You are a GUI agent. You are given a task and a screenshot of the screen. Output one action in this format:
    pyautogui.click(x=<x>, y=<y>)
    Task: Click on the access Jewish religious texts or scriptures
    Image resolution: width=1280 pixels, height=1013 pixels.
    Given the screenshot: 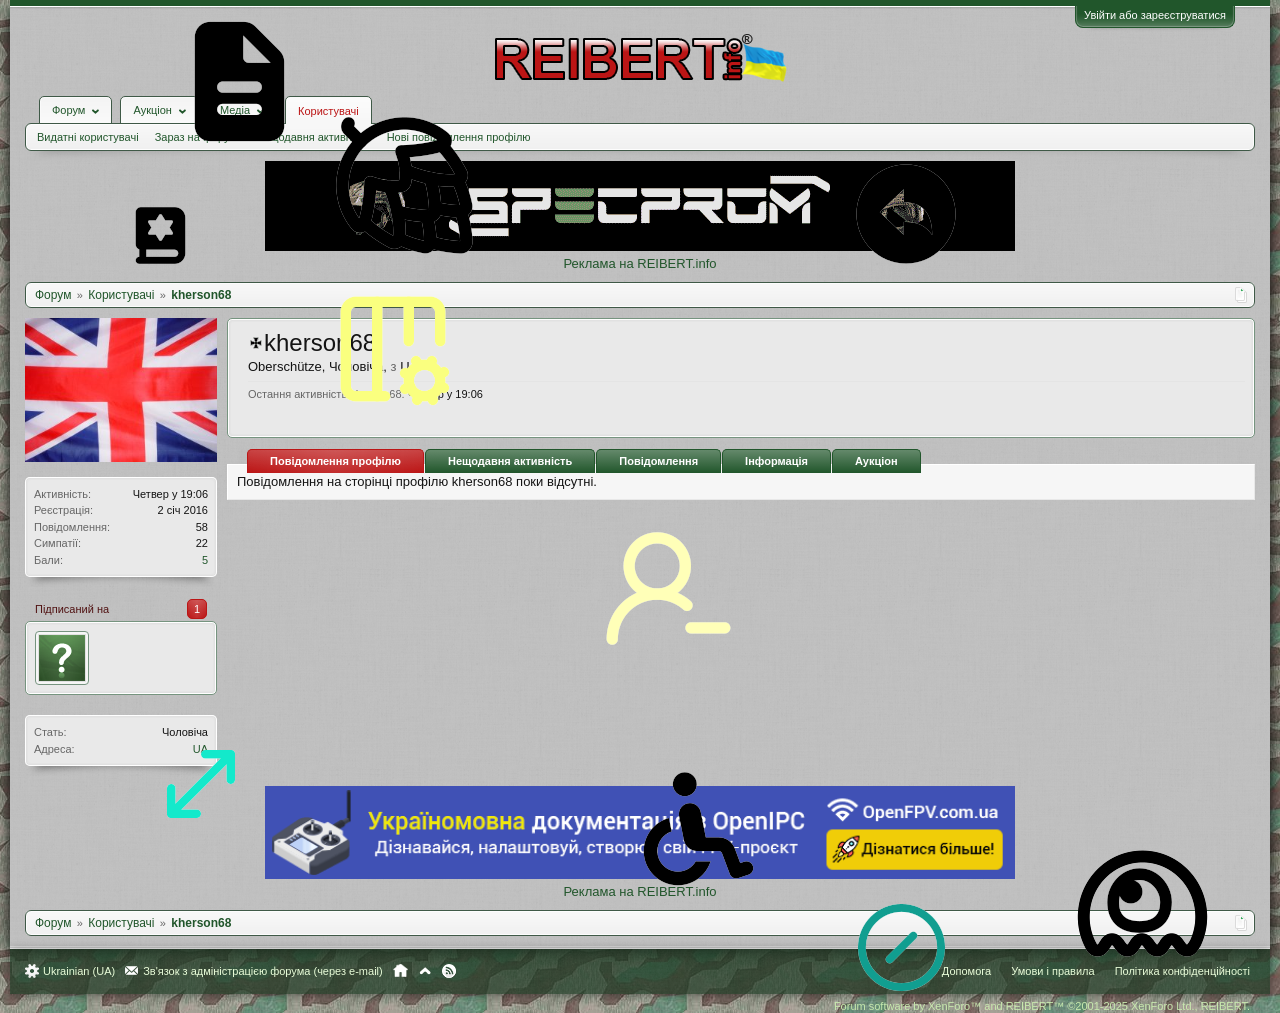 What is the action you would take?
    pyautogui.click(x=160, y=235)
    